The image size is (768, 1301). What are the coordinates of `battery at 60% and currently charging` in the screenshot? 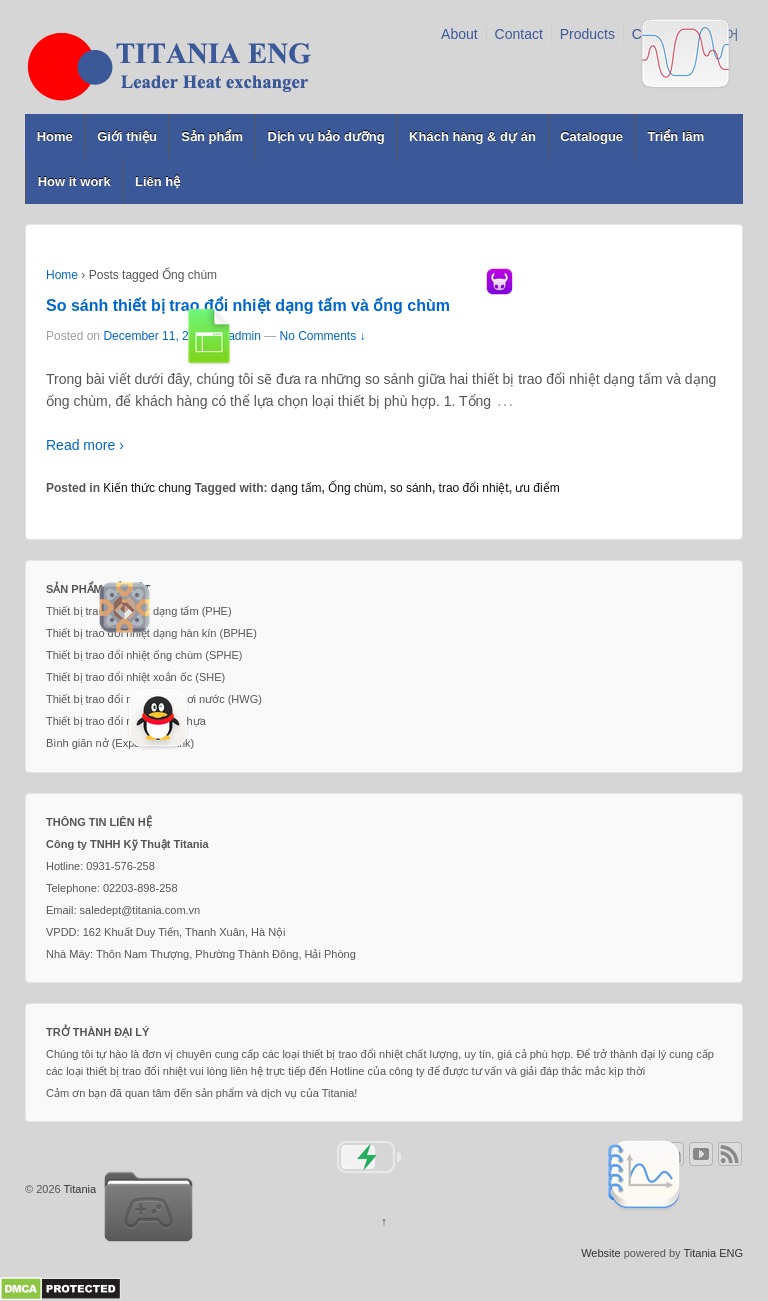 It's located at (369, 1157).